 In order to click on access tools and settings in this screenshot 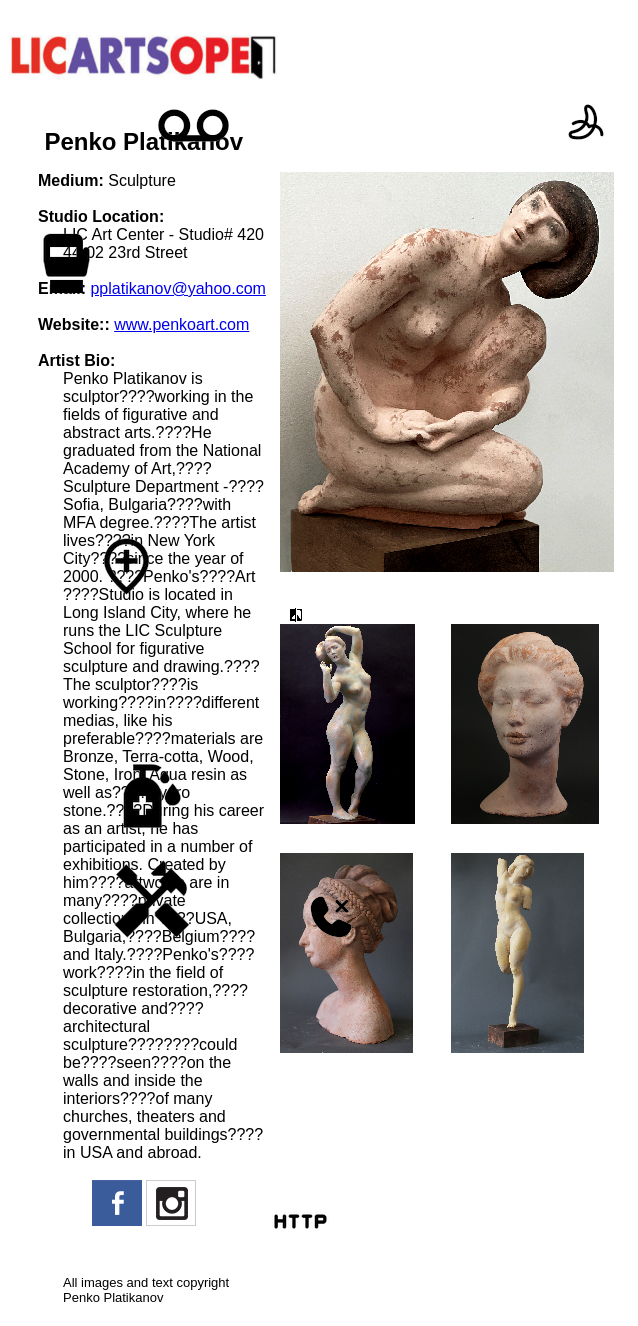, I will do `click(152, 900)`.